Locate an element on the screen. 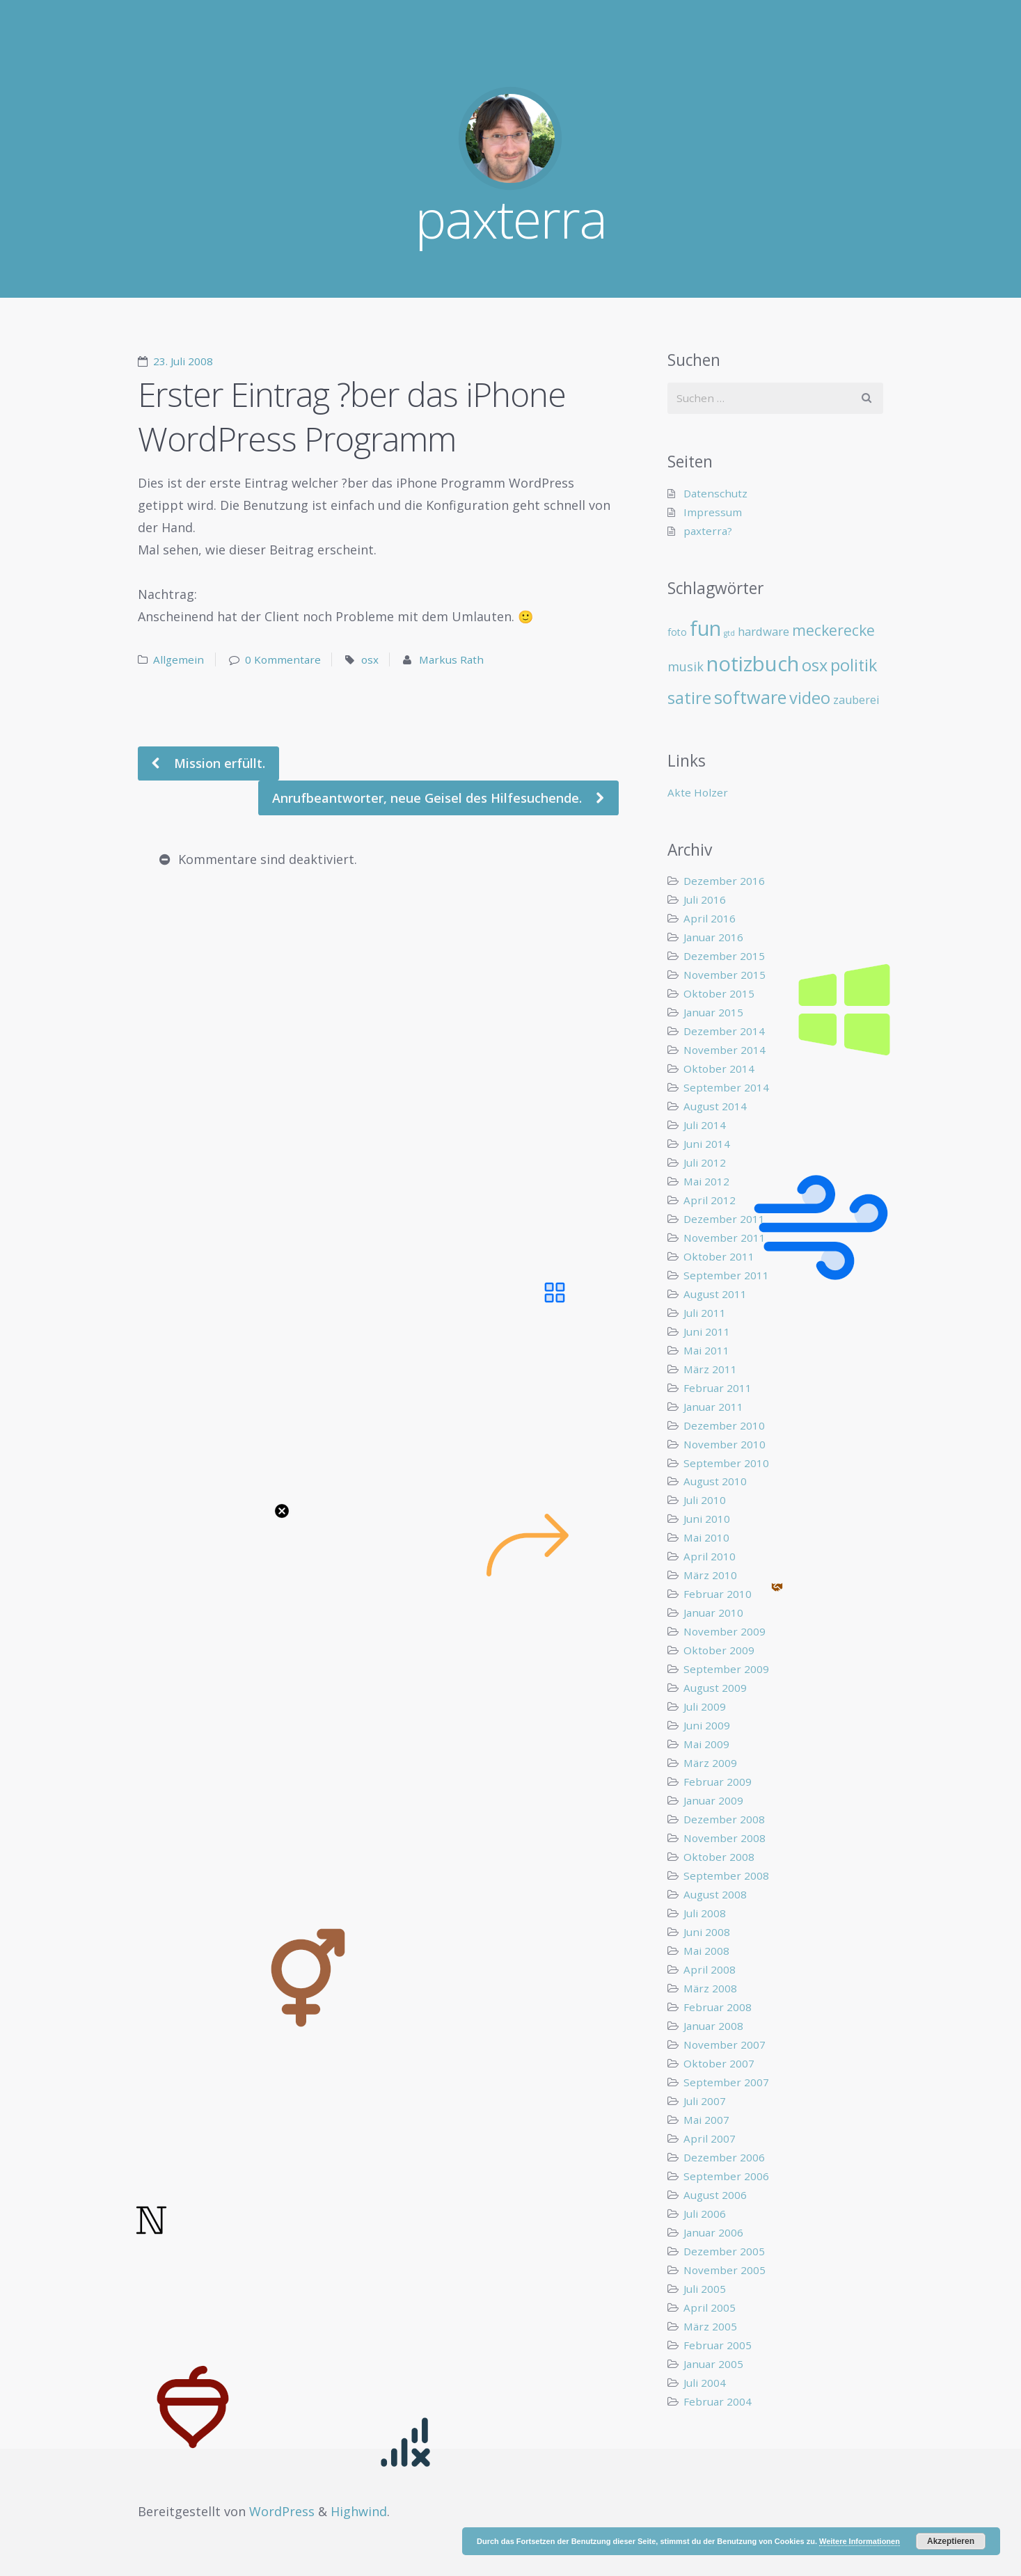 This screenshot has height=2576, width=1021. initiate a partnership or collaboration is located at coordinates (777, 1587).